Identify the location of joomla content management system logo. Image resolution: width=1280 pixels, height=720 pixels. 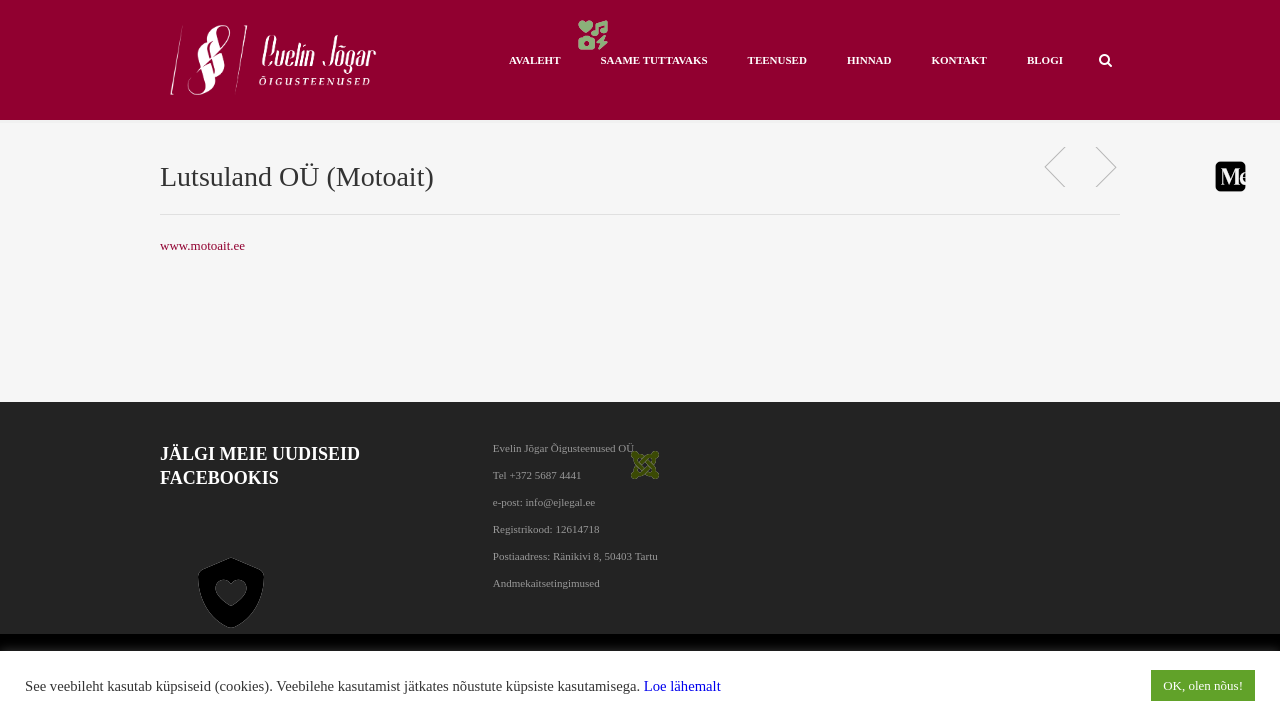
(645, 465).